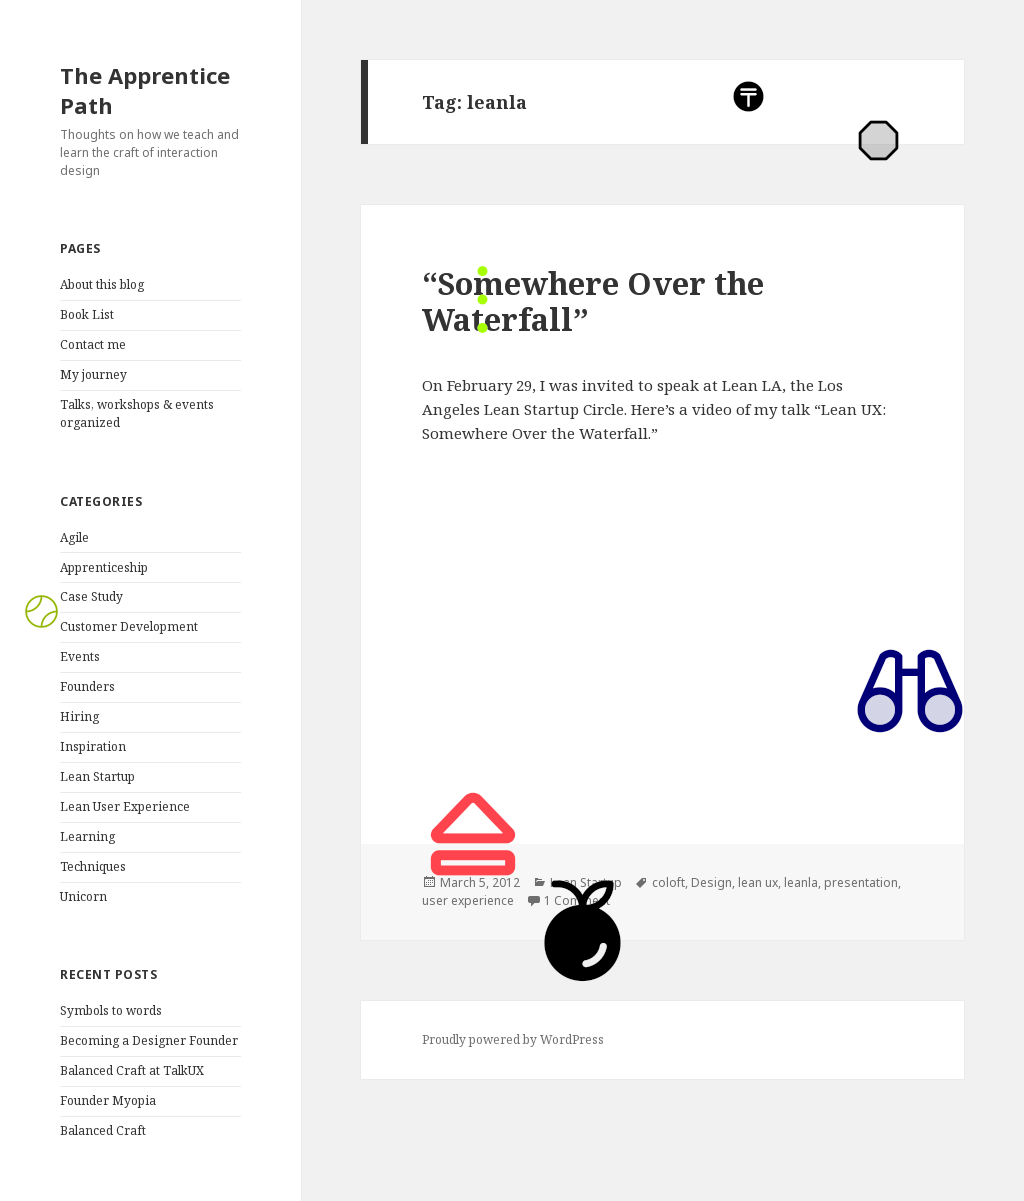 This screenshot has height=1201, width=1024. I want to click on eject media or removable device, so click(473, 840).